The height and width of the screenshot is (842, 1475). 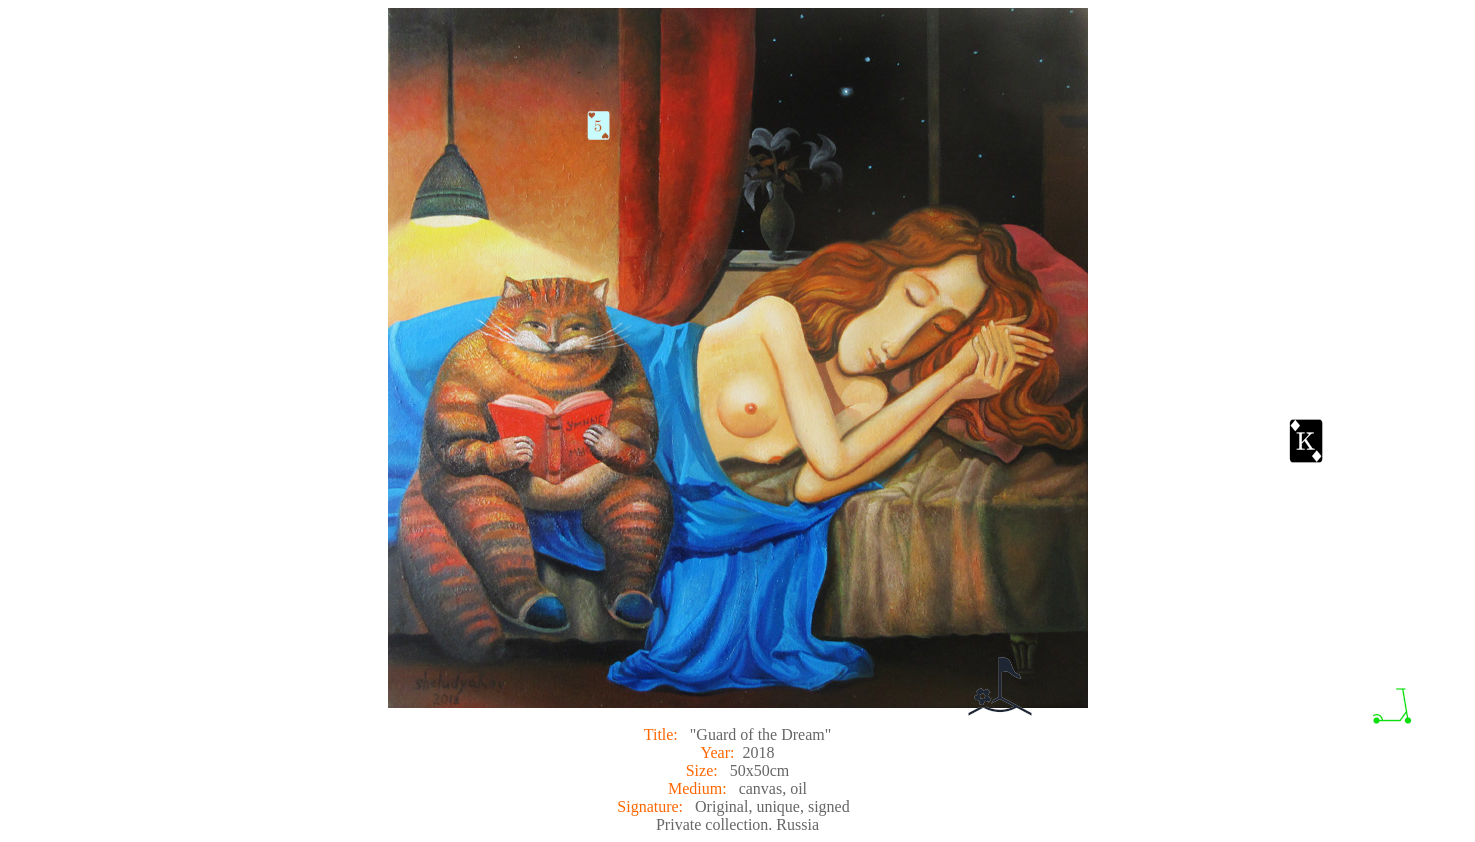 I want to click on select kick scooter as transportation mode, so click(x=1392, y=706).